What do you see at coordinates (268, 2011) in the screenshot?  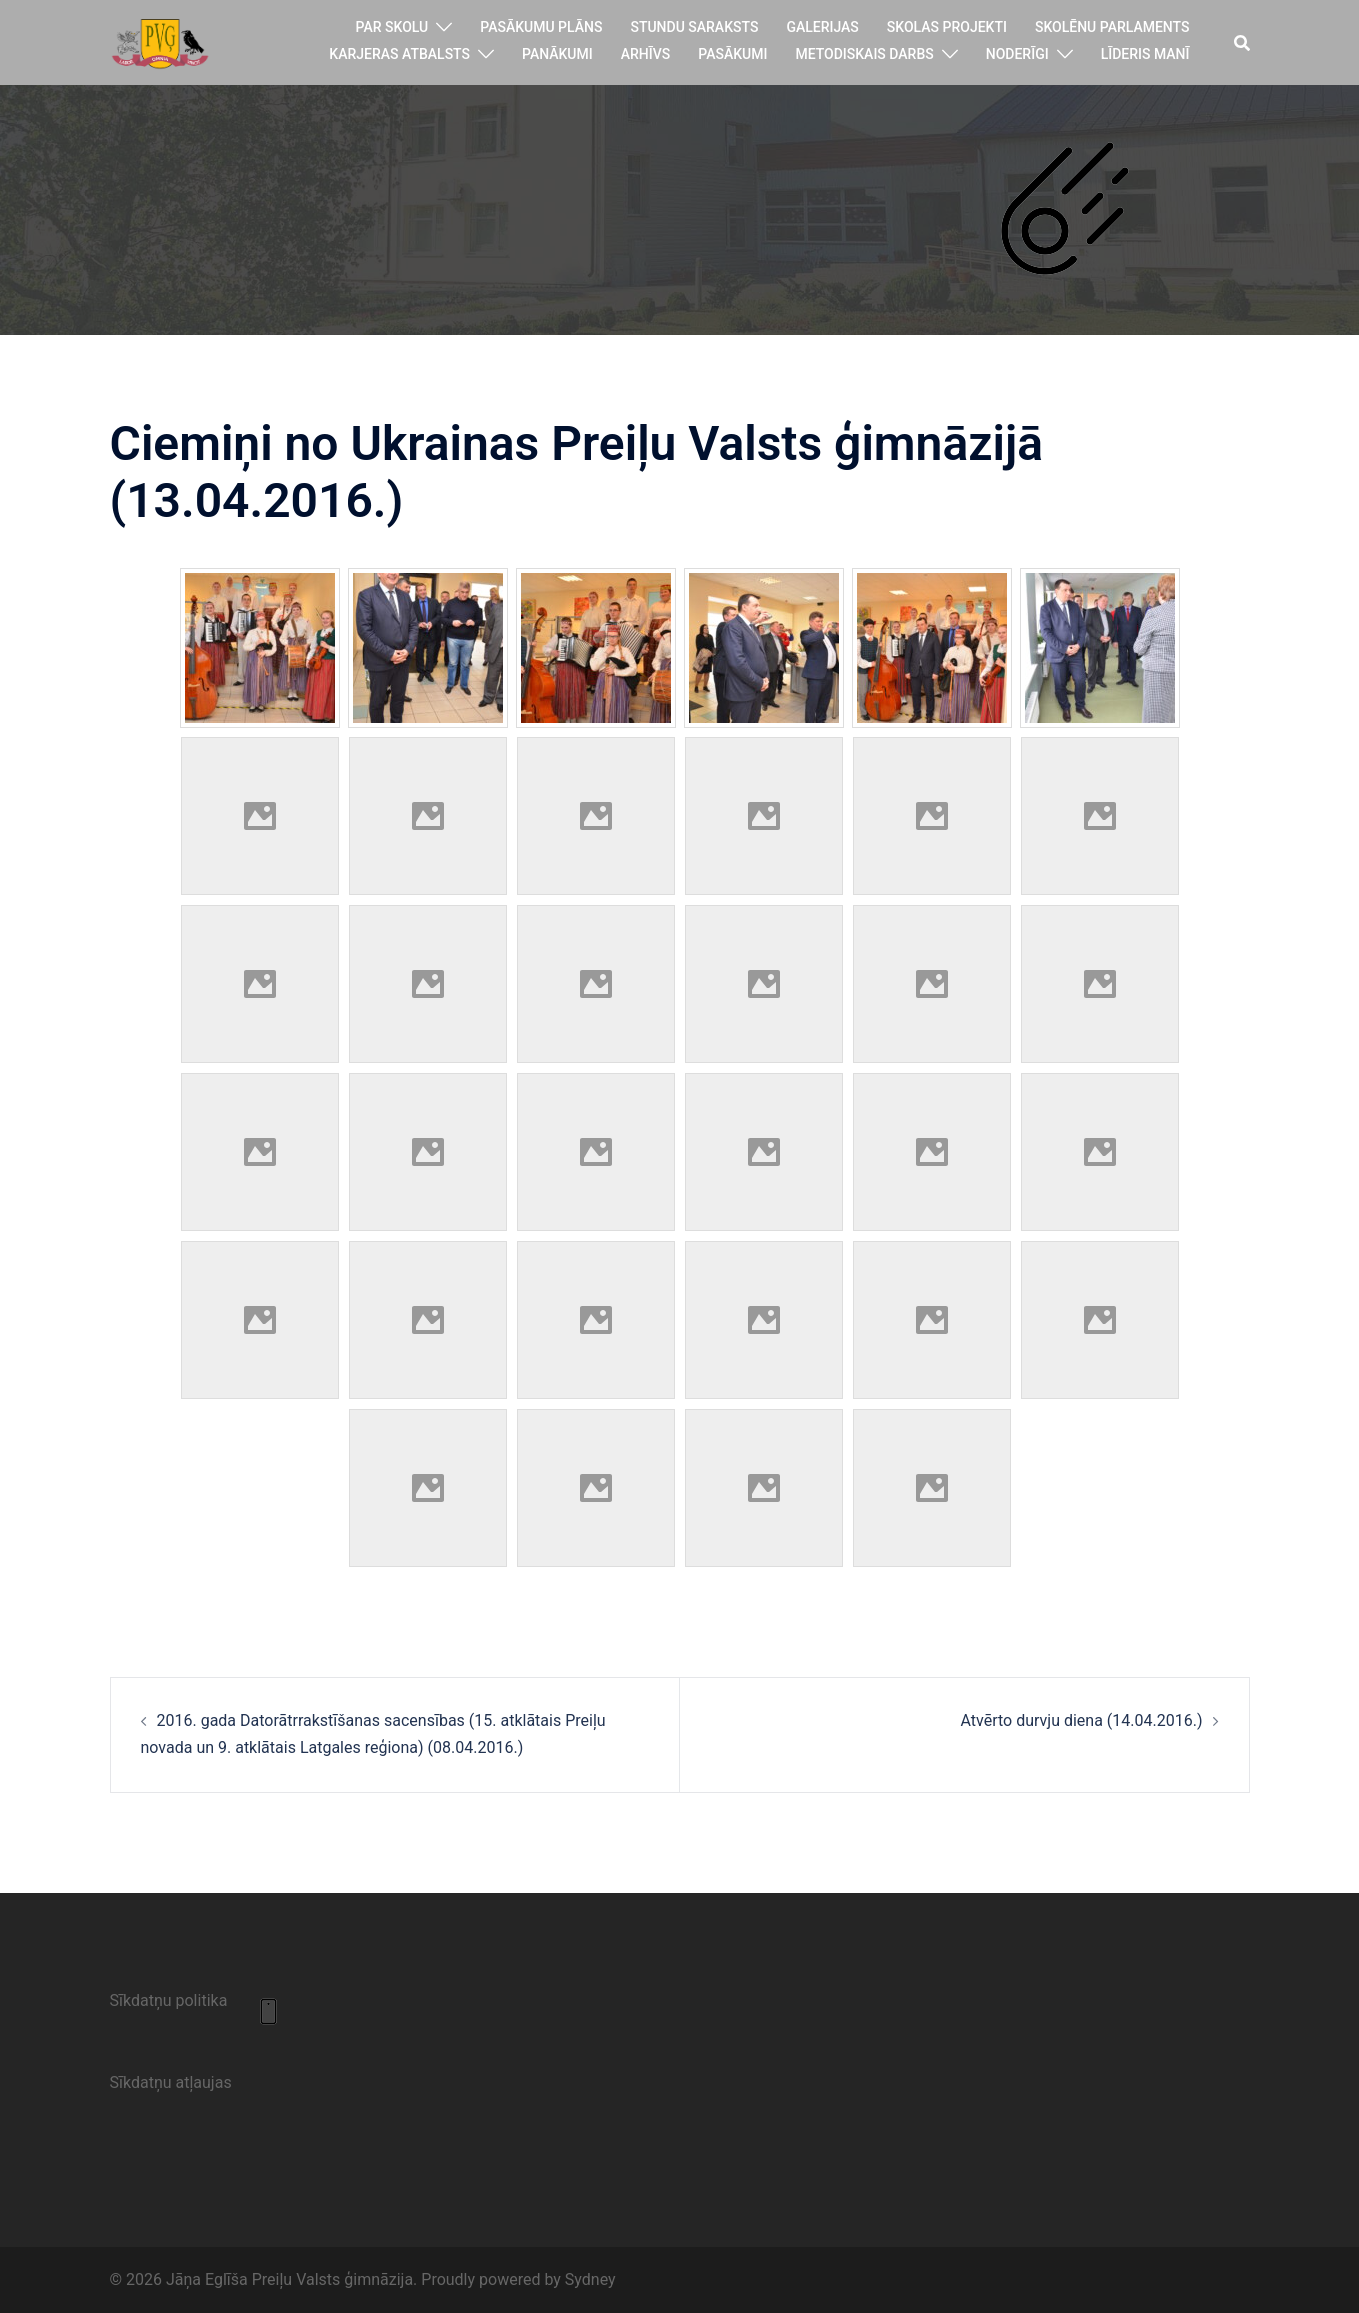 I see `access device camera settings` at bounding box center [268, 2011].